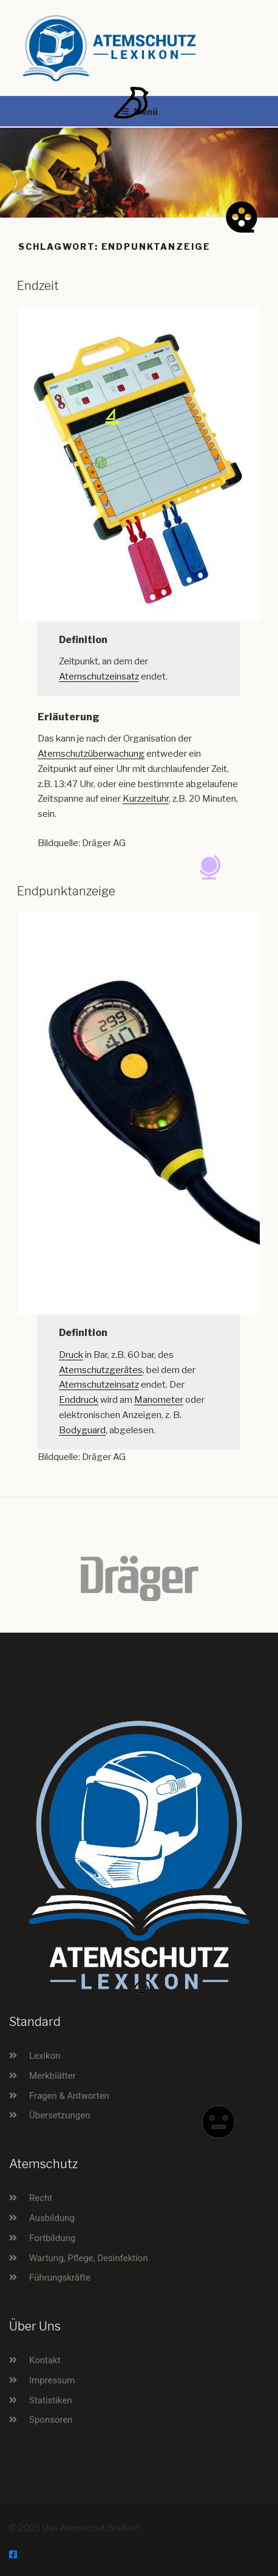 This screenshot has width=278, height=2576. I want to click on switch to global or international settings, so click(209, 867).